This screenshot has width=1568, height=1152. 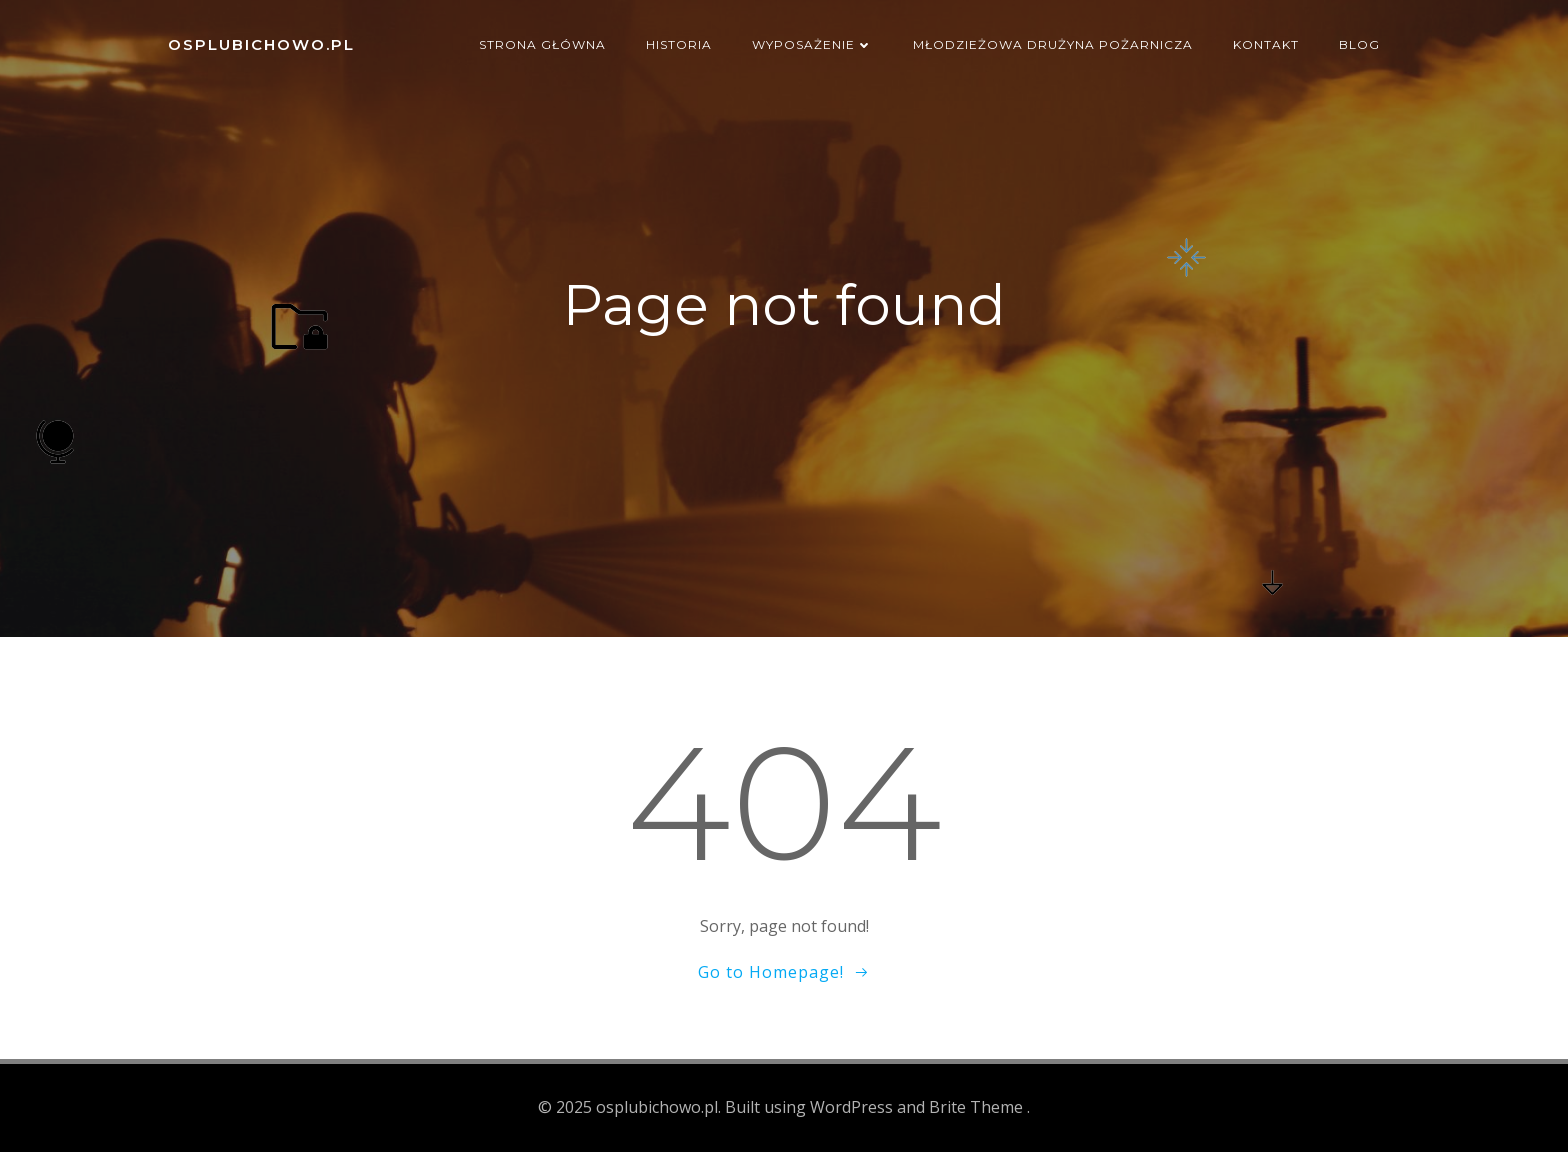 What do you see at coordinates (299, 325) in the screenshot?
I see `access a password-protected folder` at bounding box center [299, 325].